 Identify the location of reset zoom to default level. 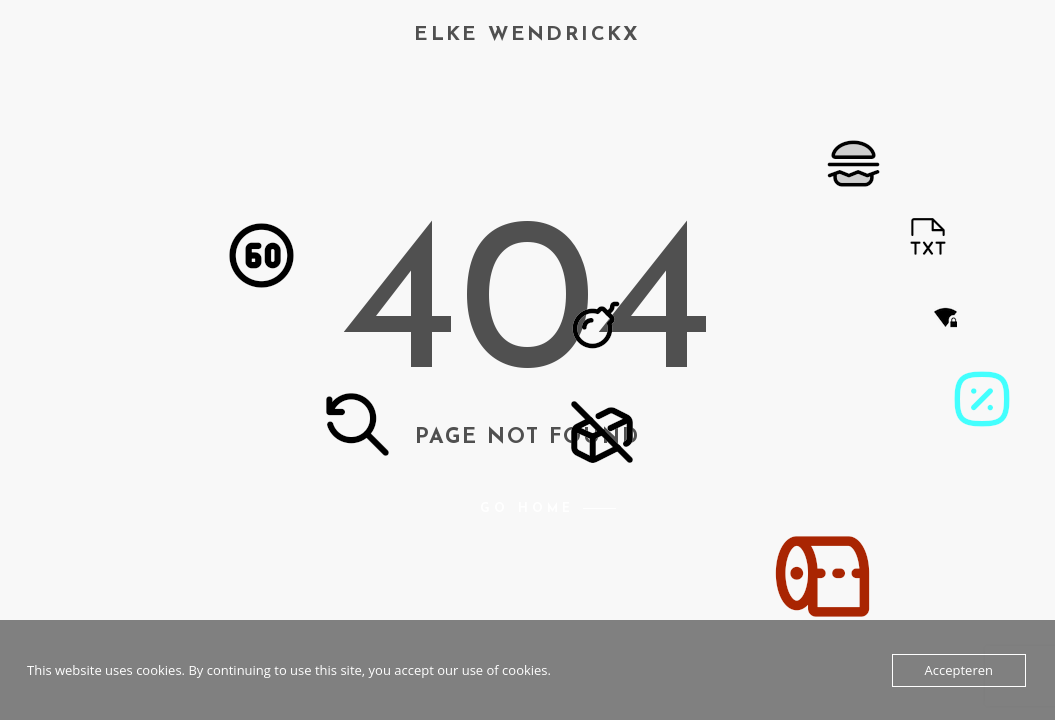
(357, 424).